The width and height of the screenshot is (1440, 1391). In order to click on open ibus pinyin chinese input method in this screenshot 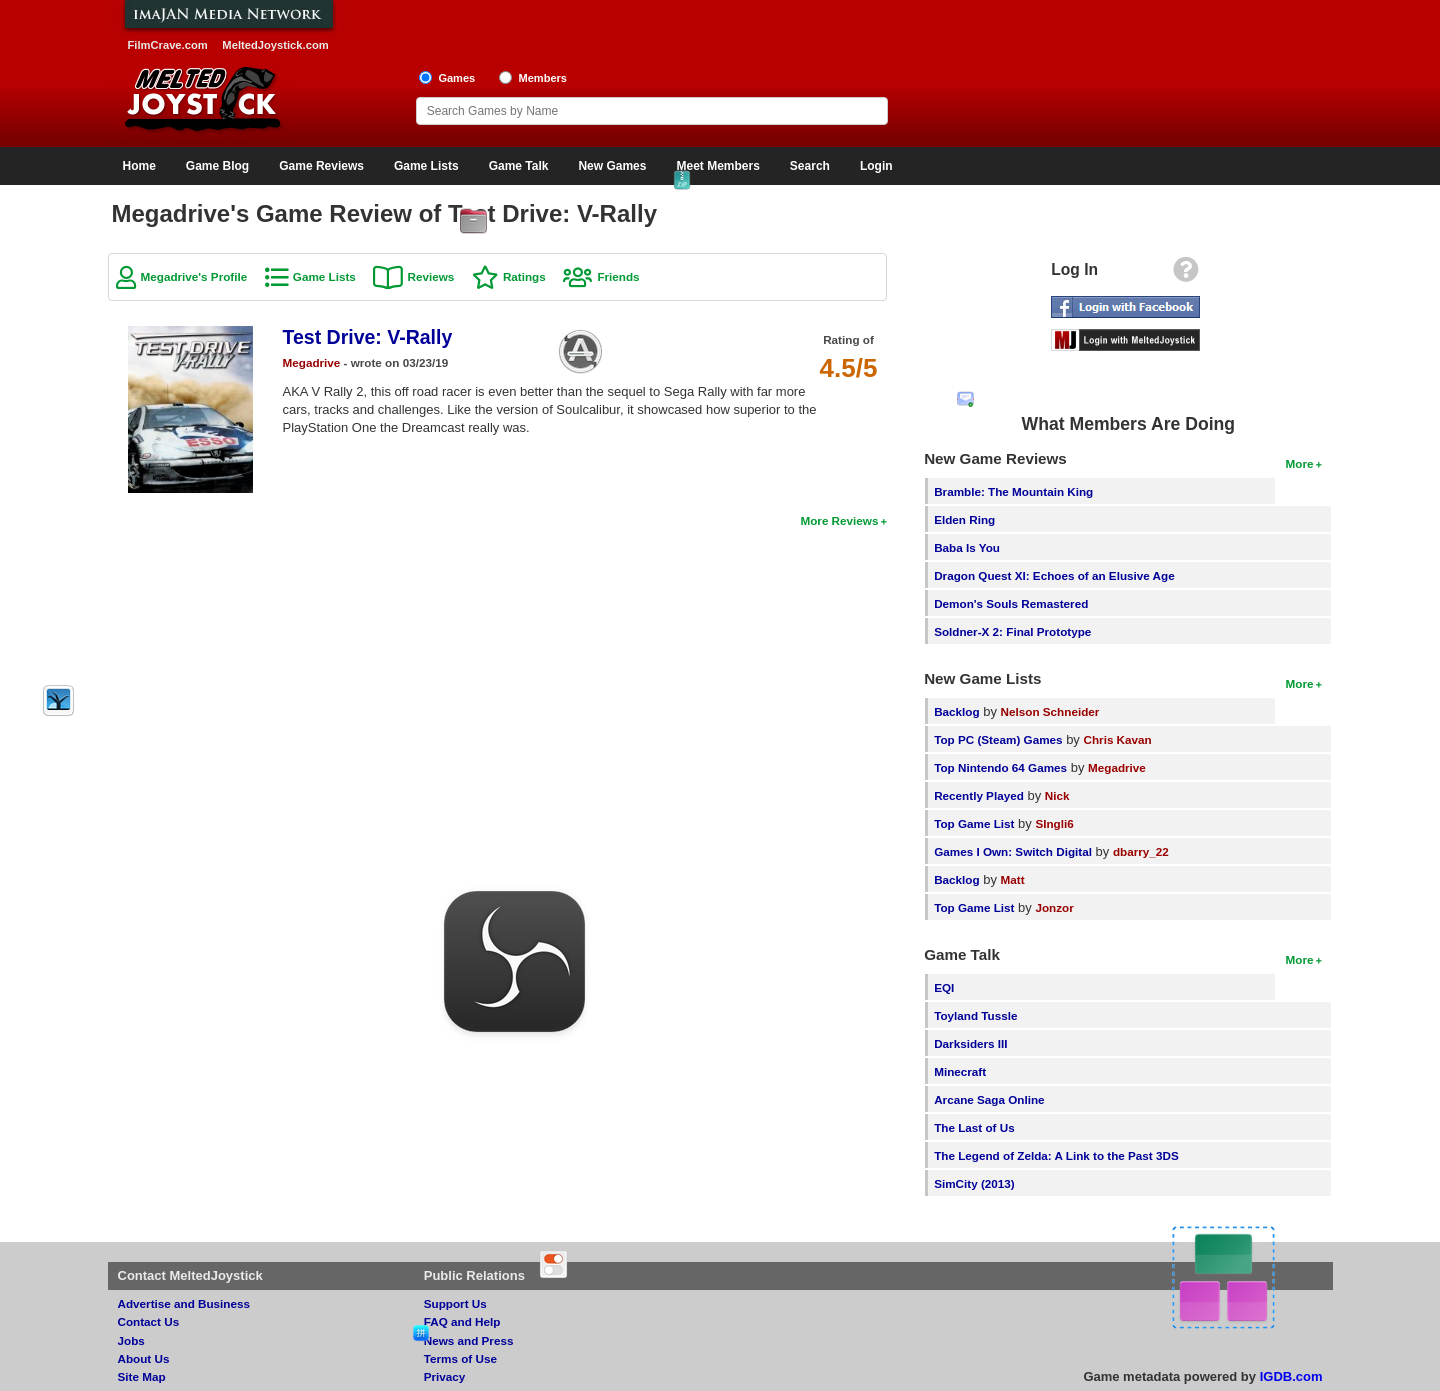, I will do `click(421, 1333)`.